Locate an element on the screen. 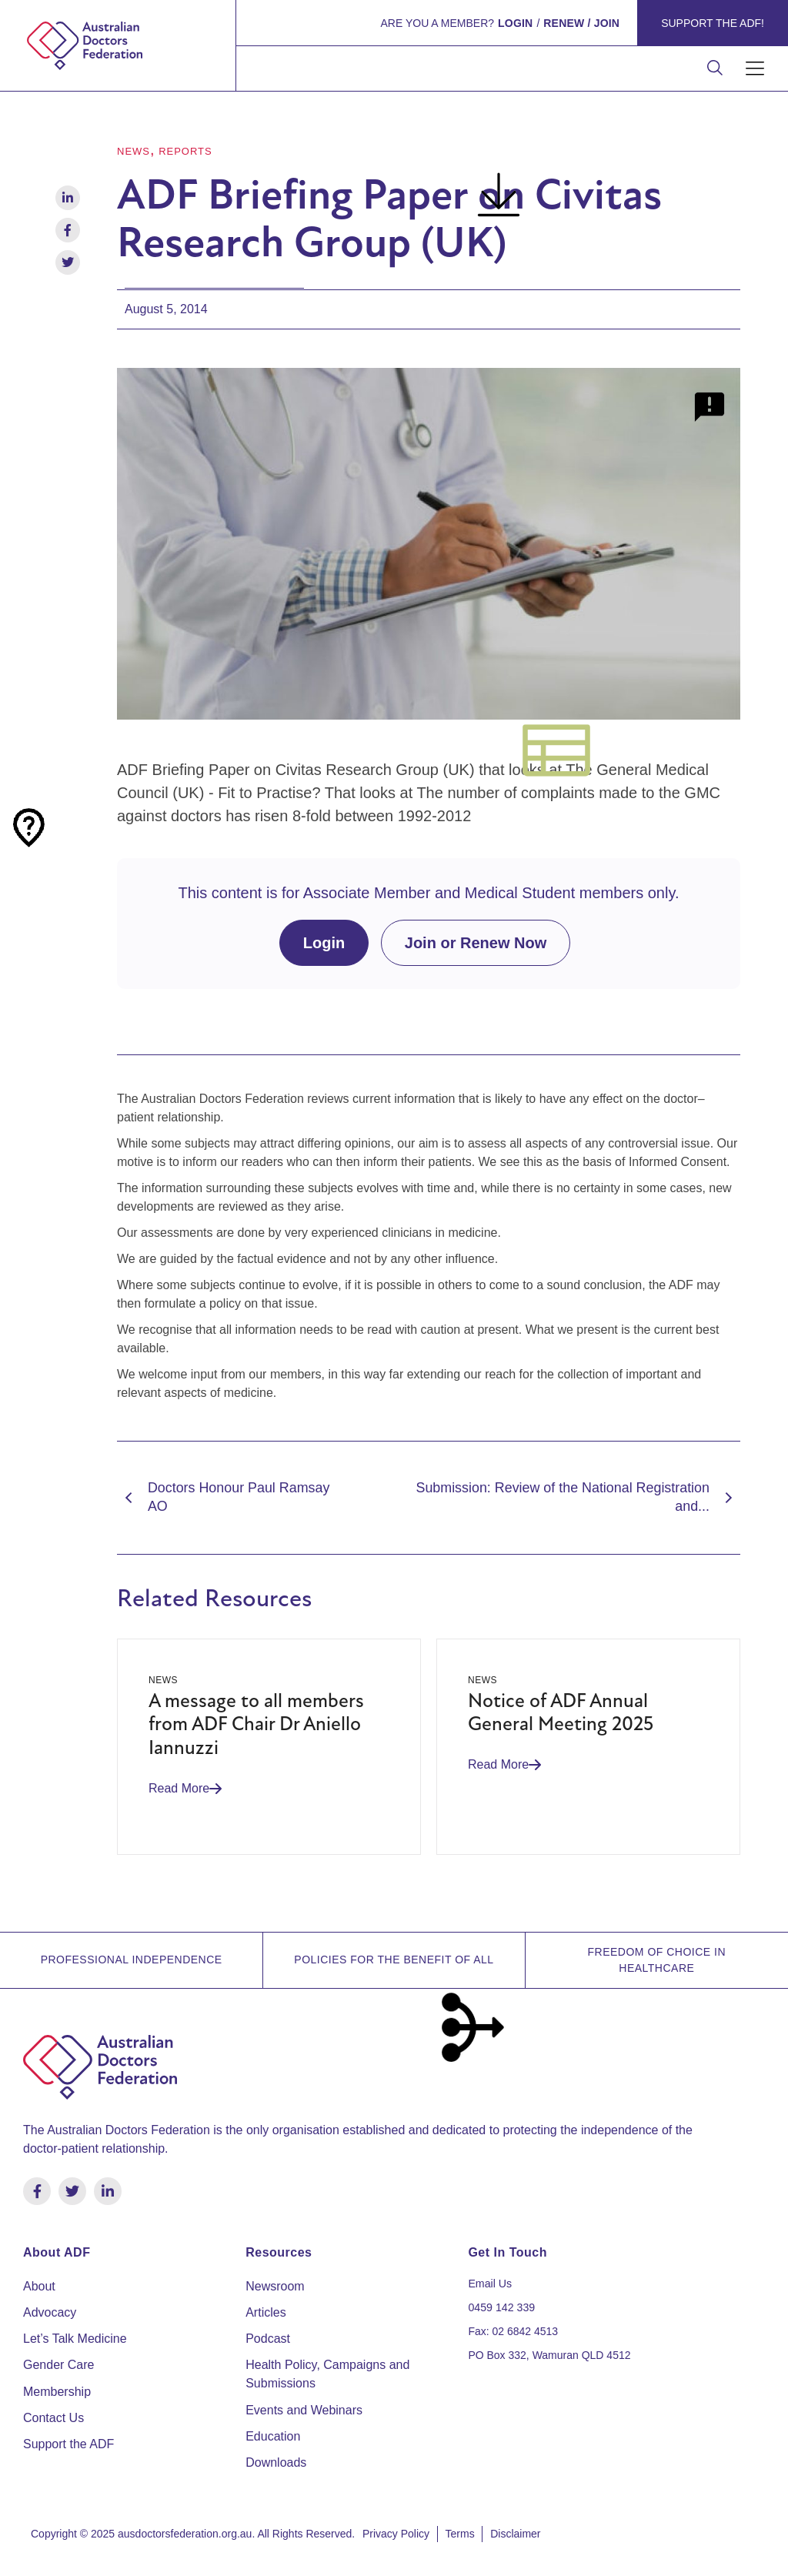  download a file is located at coordinates (499, 195).